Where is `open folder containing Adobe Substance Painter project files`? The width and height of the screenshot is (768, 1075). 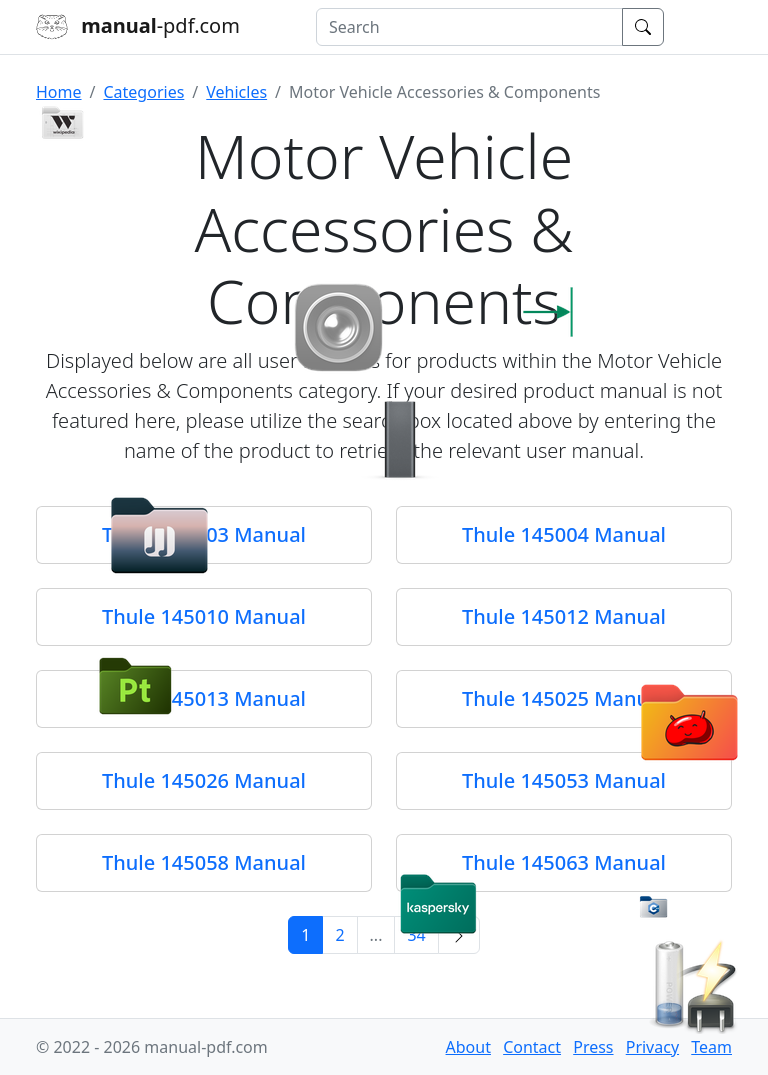 open folder containing Adobe Substance Painter project files is located at coordinates (135, 688).